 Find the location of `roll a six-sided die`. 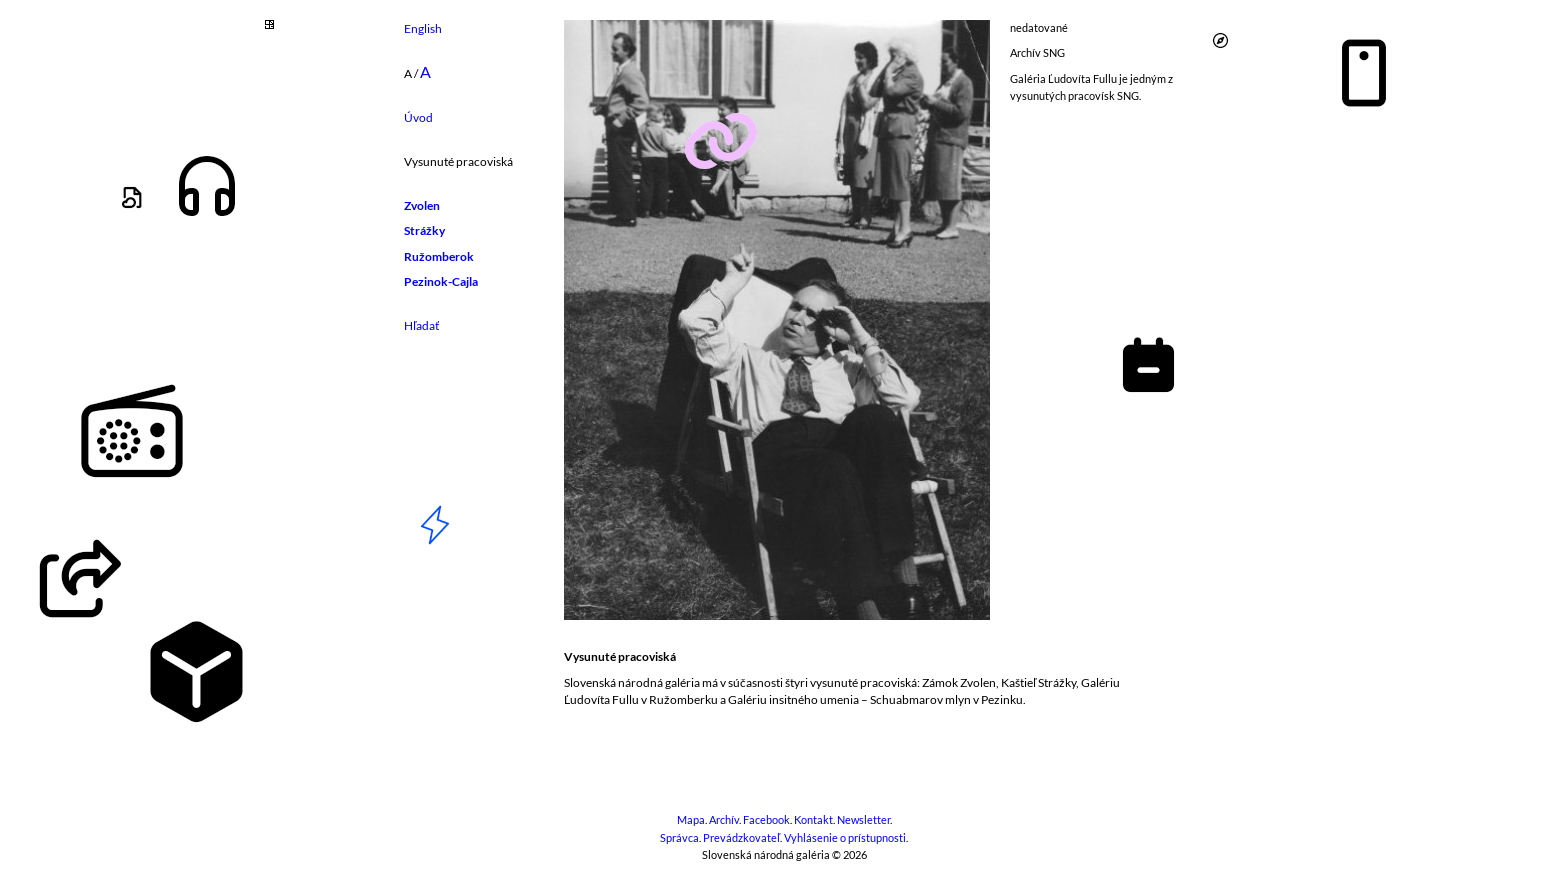

roll a six-sided die is located at coordinates (196, 670).